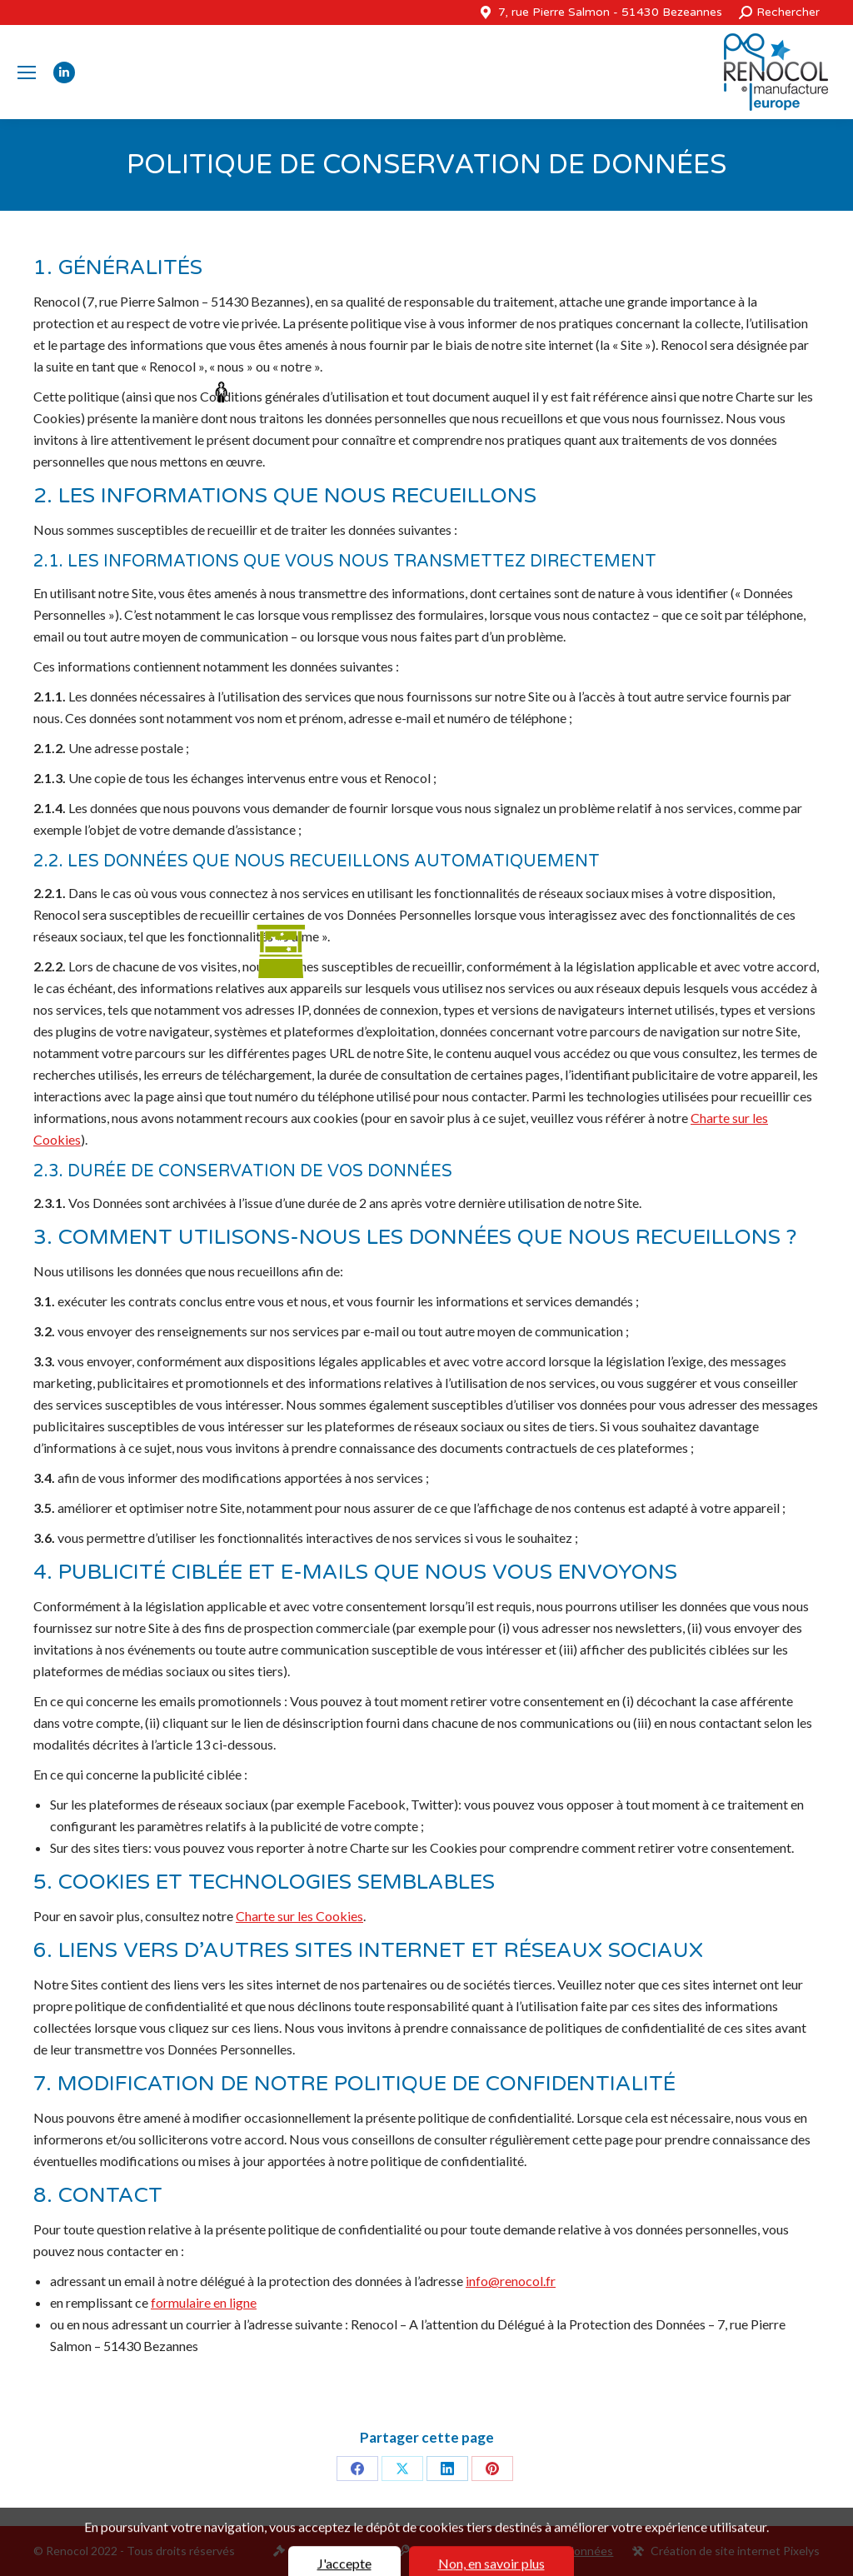  What do you see at coordinates (221, 392) in the screenshot?
I see `indicates internal damage or injury status` at bounding box center [221, 392].